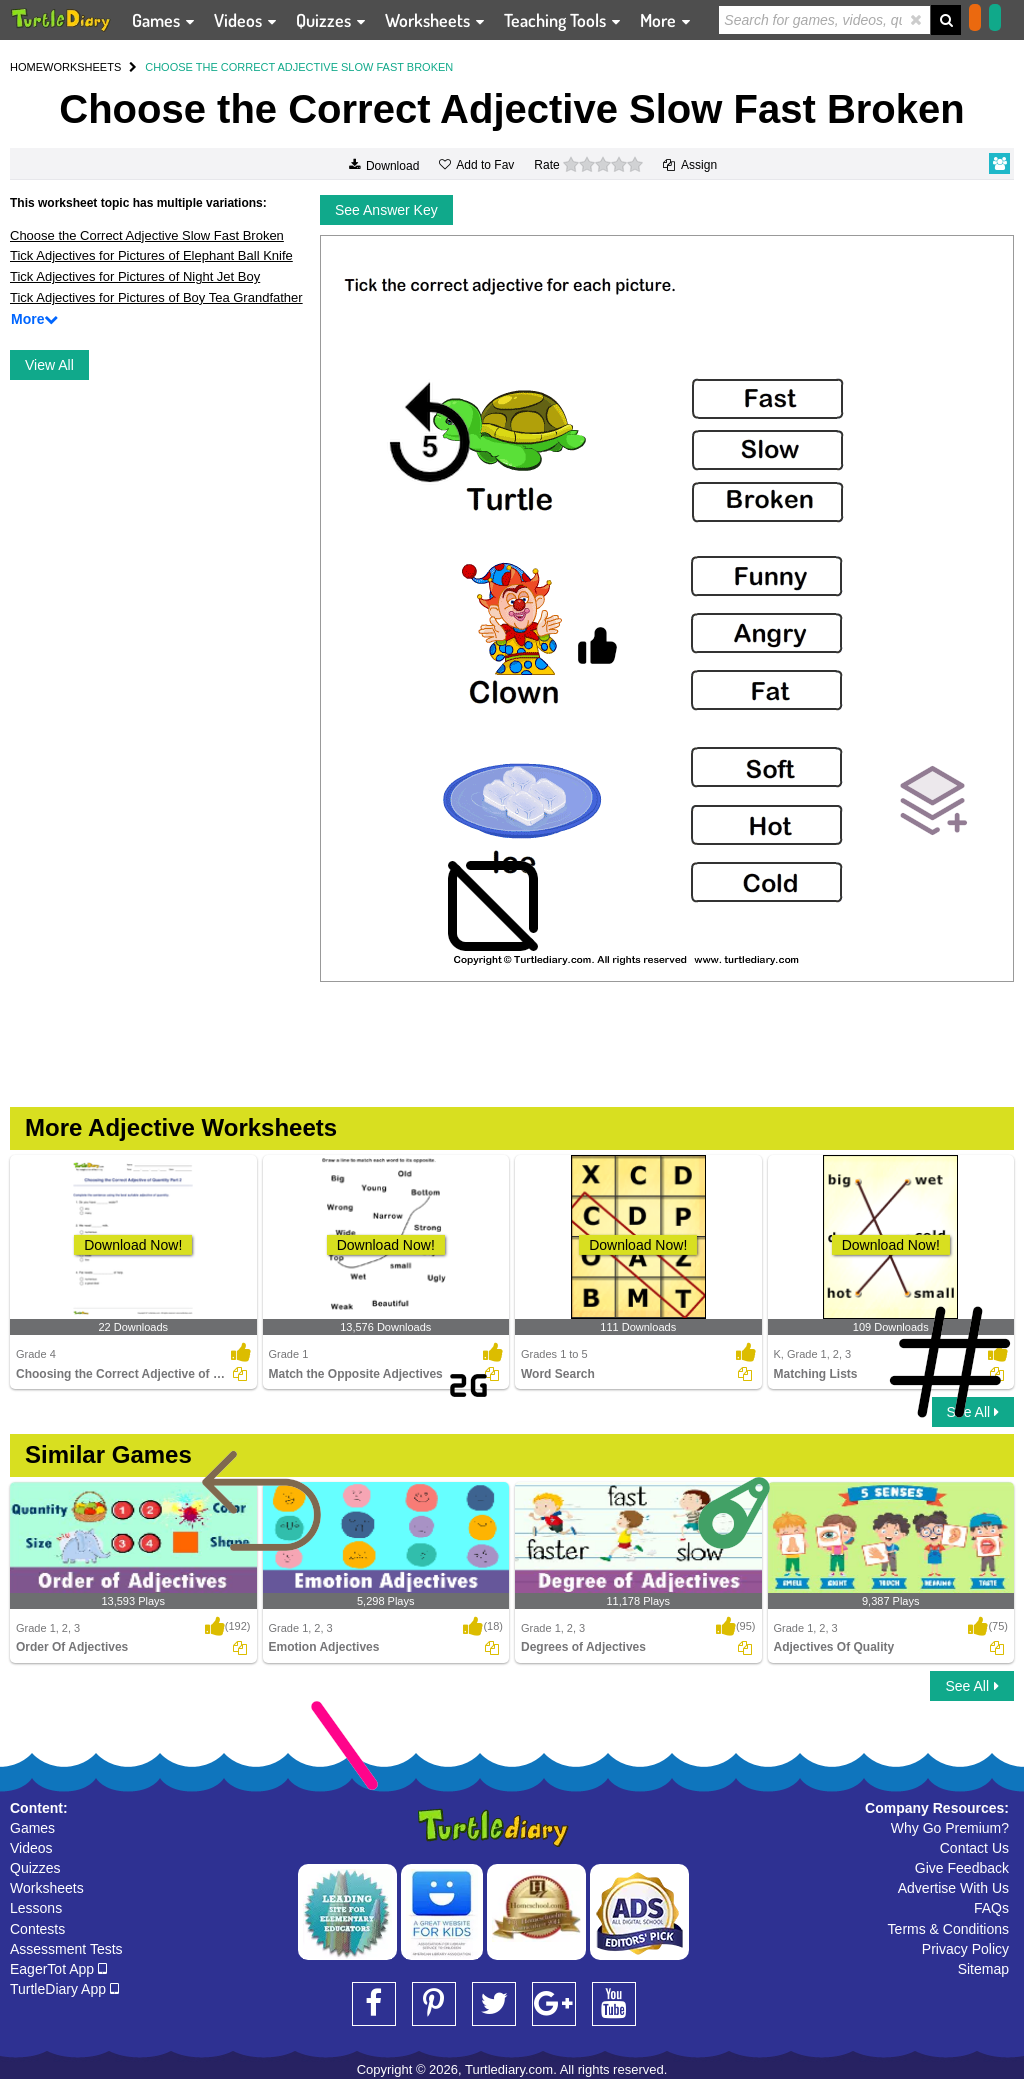 The height and width of the screenshot is (2079, 1024). I want to click on view or manage digital assets, so click(734, 1513).